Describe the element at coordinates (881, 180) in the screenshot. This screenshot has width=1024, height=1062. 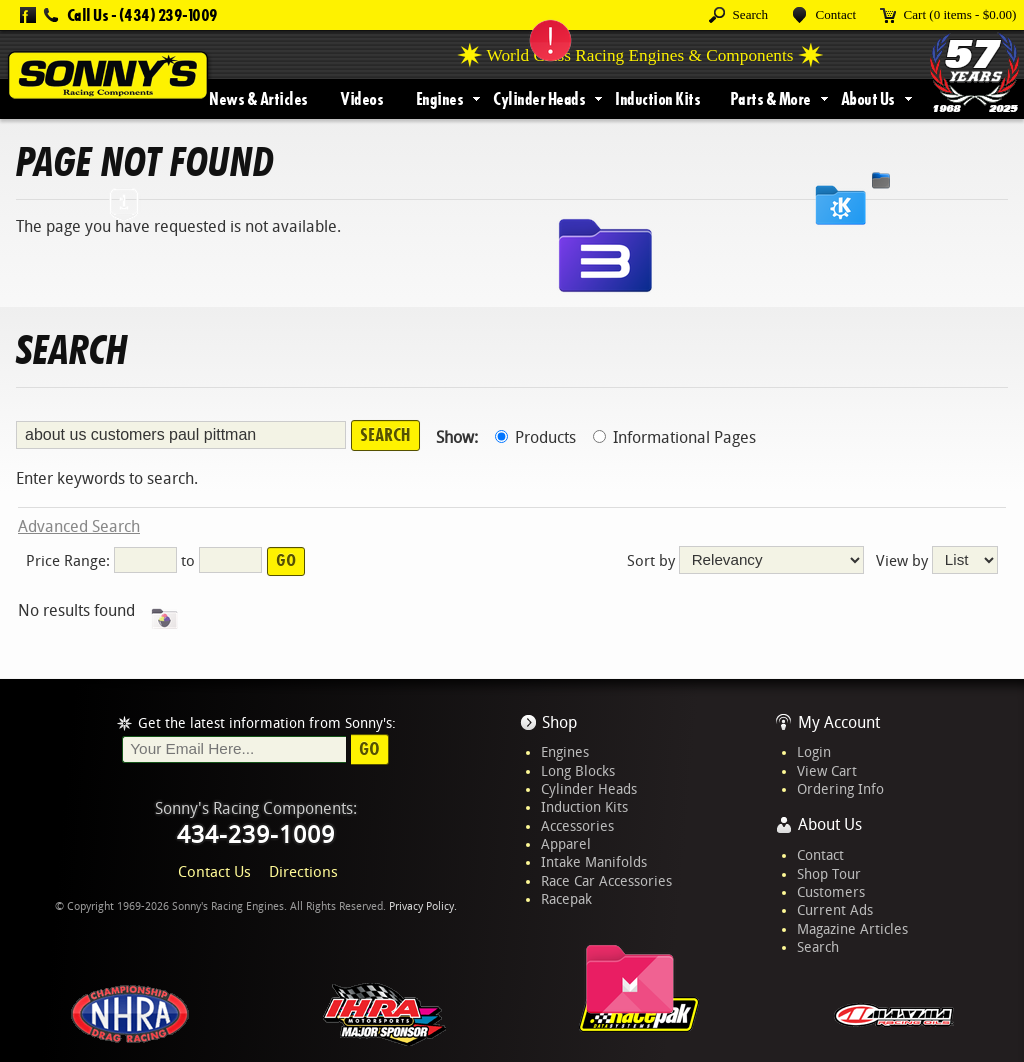
I see `drop files here to move them into this folder` at that location.